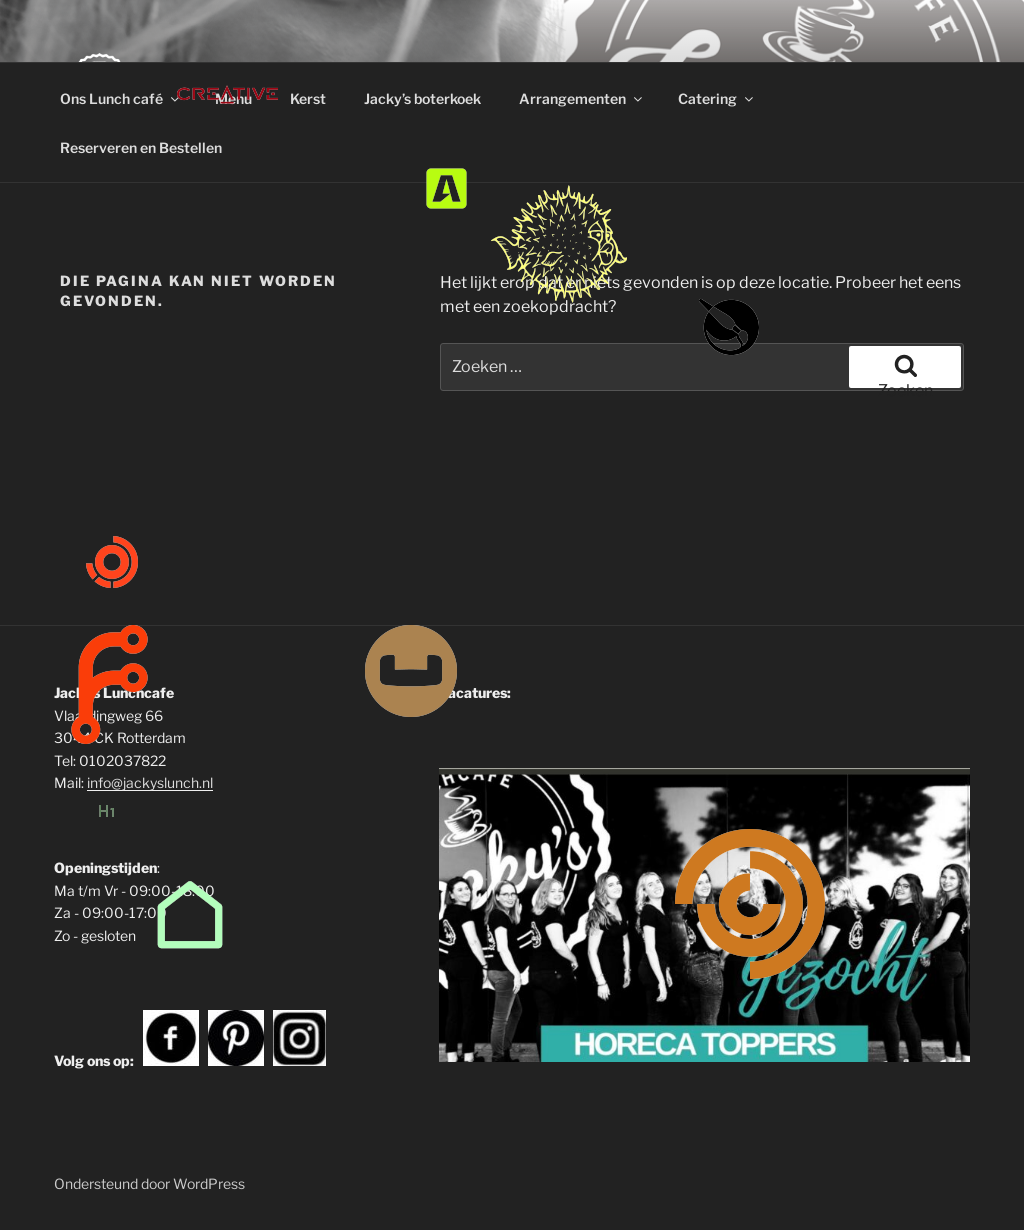 The height and width of the screenshot is (1230, 1024). What do you see at coordinates (190, 916) in the screenshot?
I see `navigate to home screen` at bounding box center [190, 916].